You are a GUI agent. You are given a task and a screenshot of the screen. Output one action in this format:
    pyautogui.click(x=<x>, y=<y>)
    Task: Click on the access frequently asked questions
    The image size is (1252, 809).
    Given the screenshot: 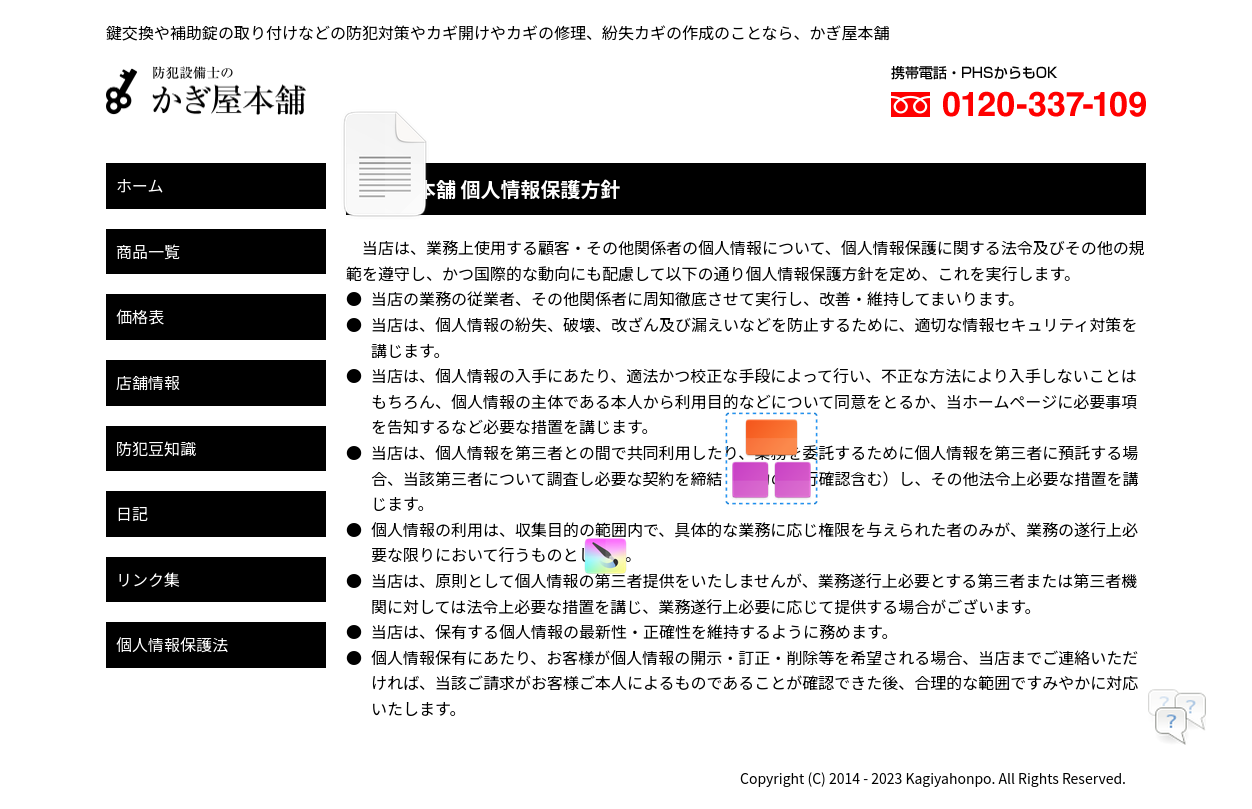 What is the action you would take?
    pyautogui.click(x=1177, y=717)
    